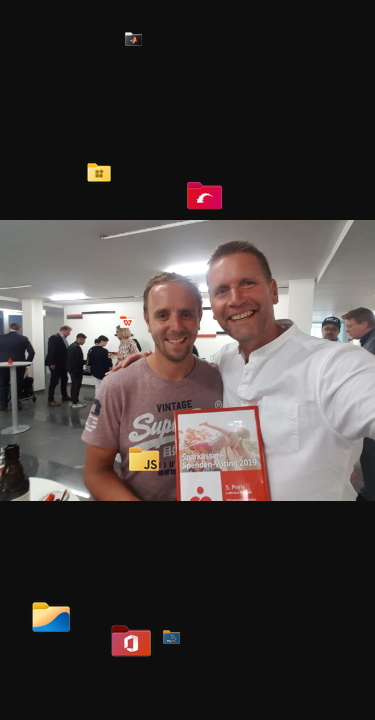 The width and height of the screenshot is (375, 720). Describe the element at coordinates (131, 642) in the screenshot. I see `open microsoft office documents folder` at that location.